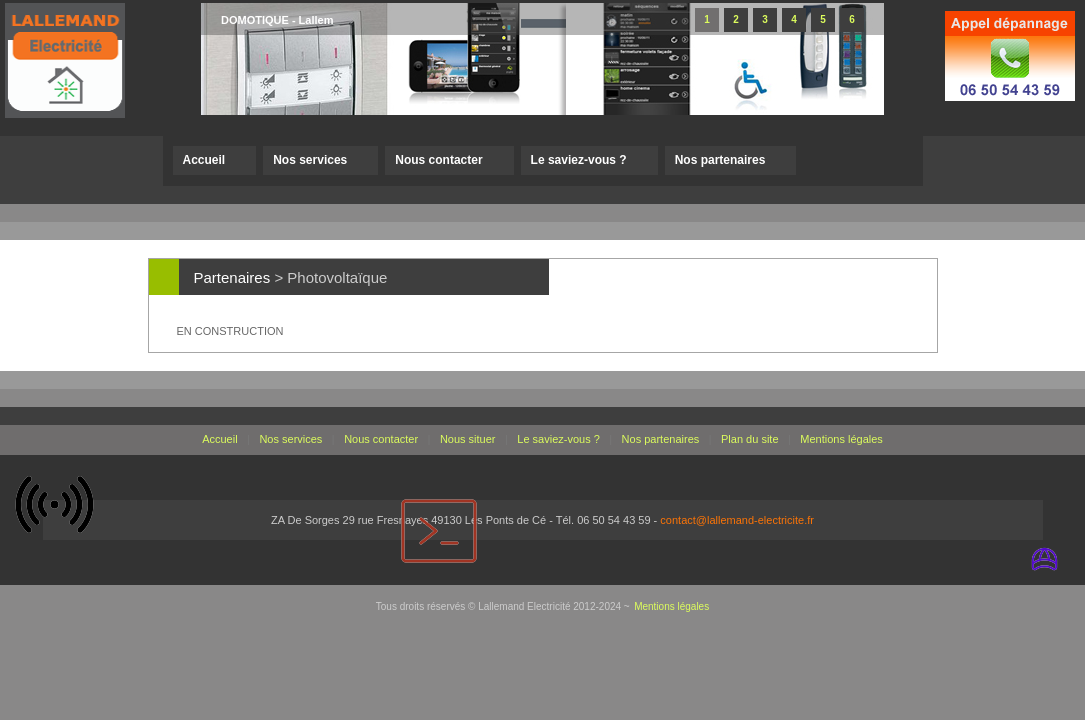 Image resolution: width=1085 pixels, height=720 pixels. What do you see at coordinates (54, 504) in the screenshot?
I see `indicates wireless signal strength` at bounding box center [54, 504].